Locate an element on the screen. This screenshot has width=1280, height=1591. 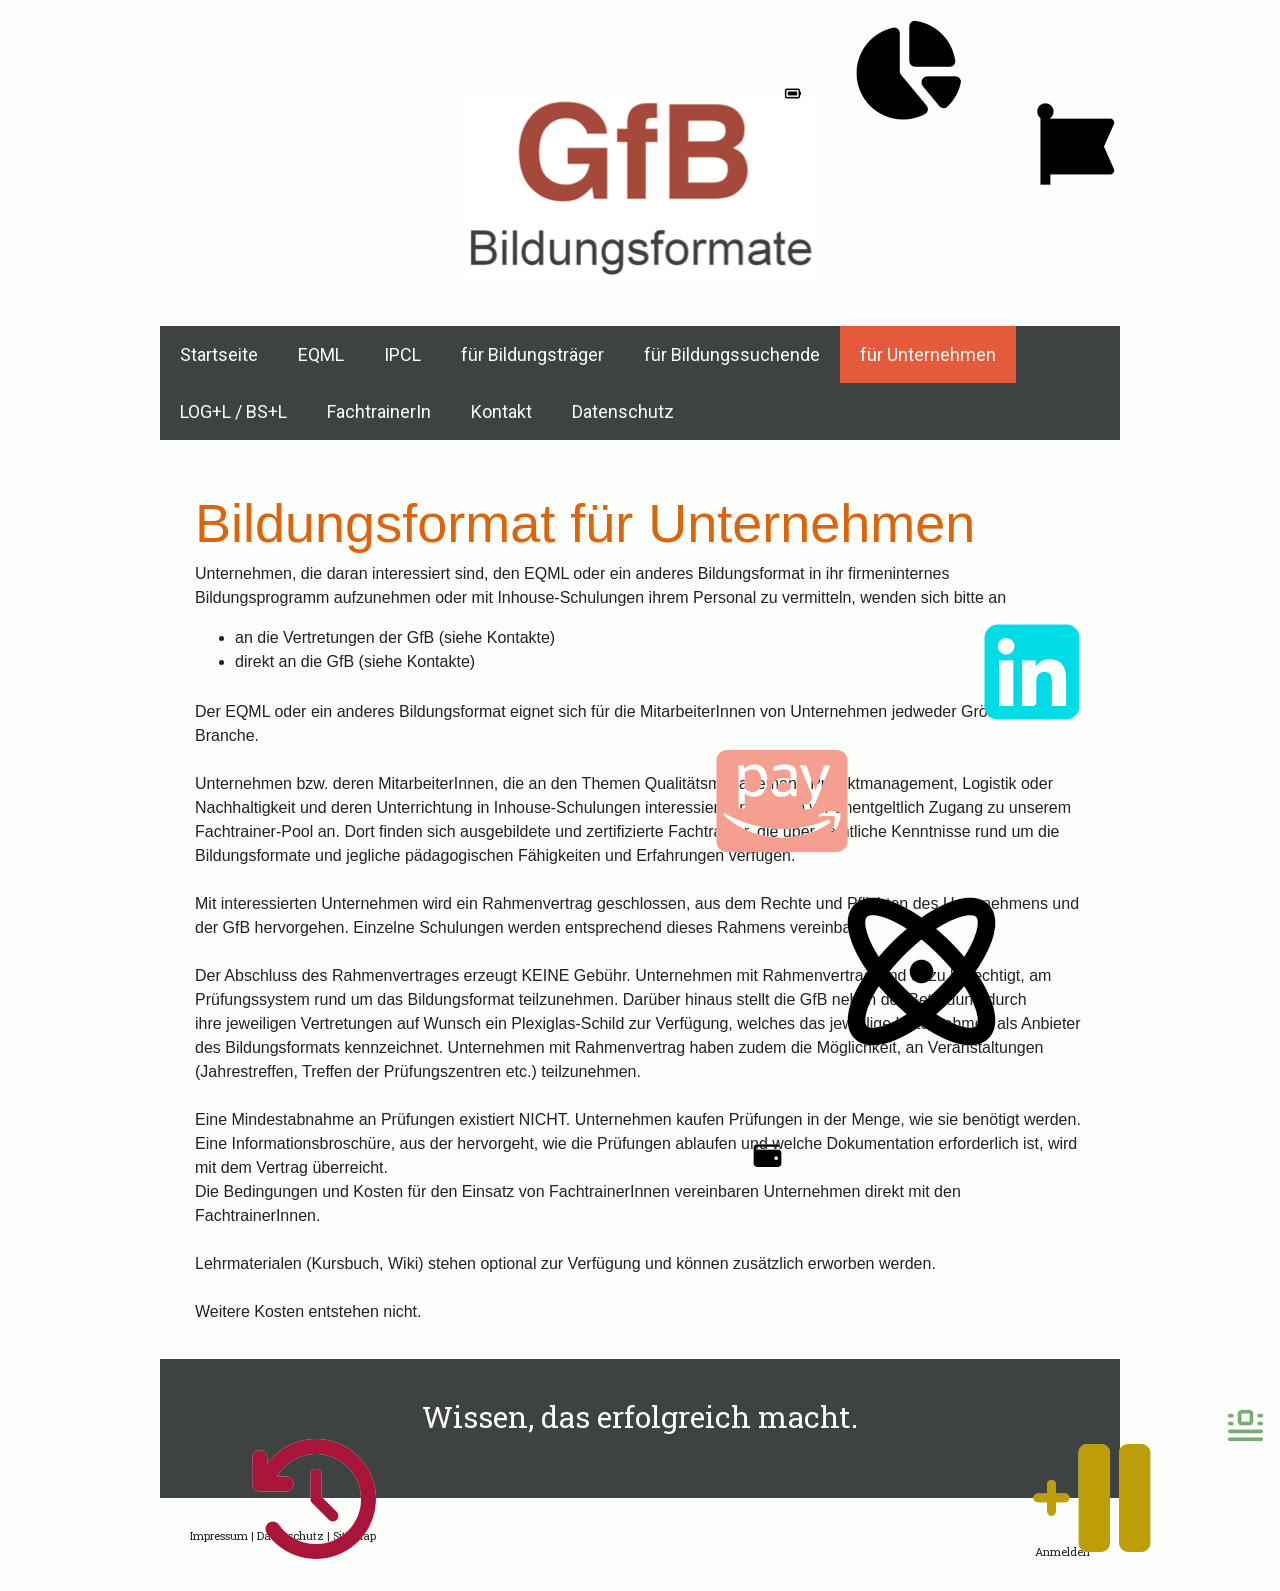
view history or recent activity is located at coordinates (316, 1499).